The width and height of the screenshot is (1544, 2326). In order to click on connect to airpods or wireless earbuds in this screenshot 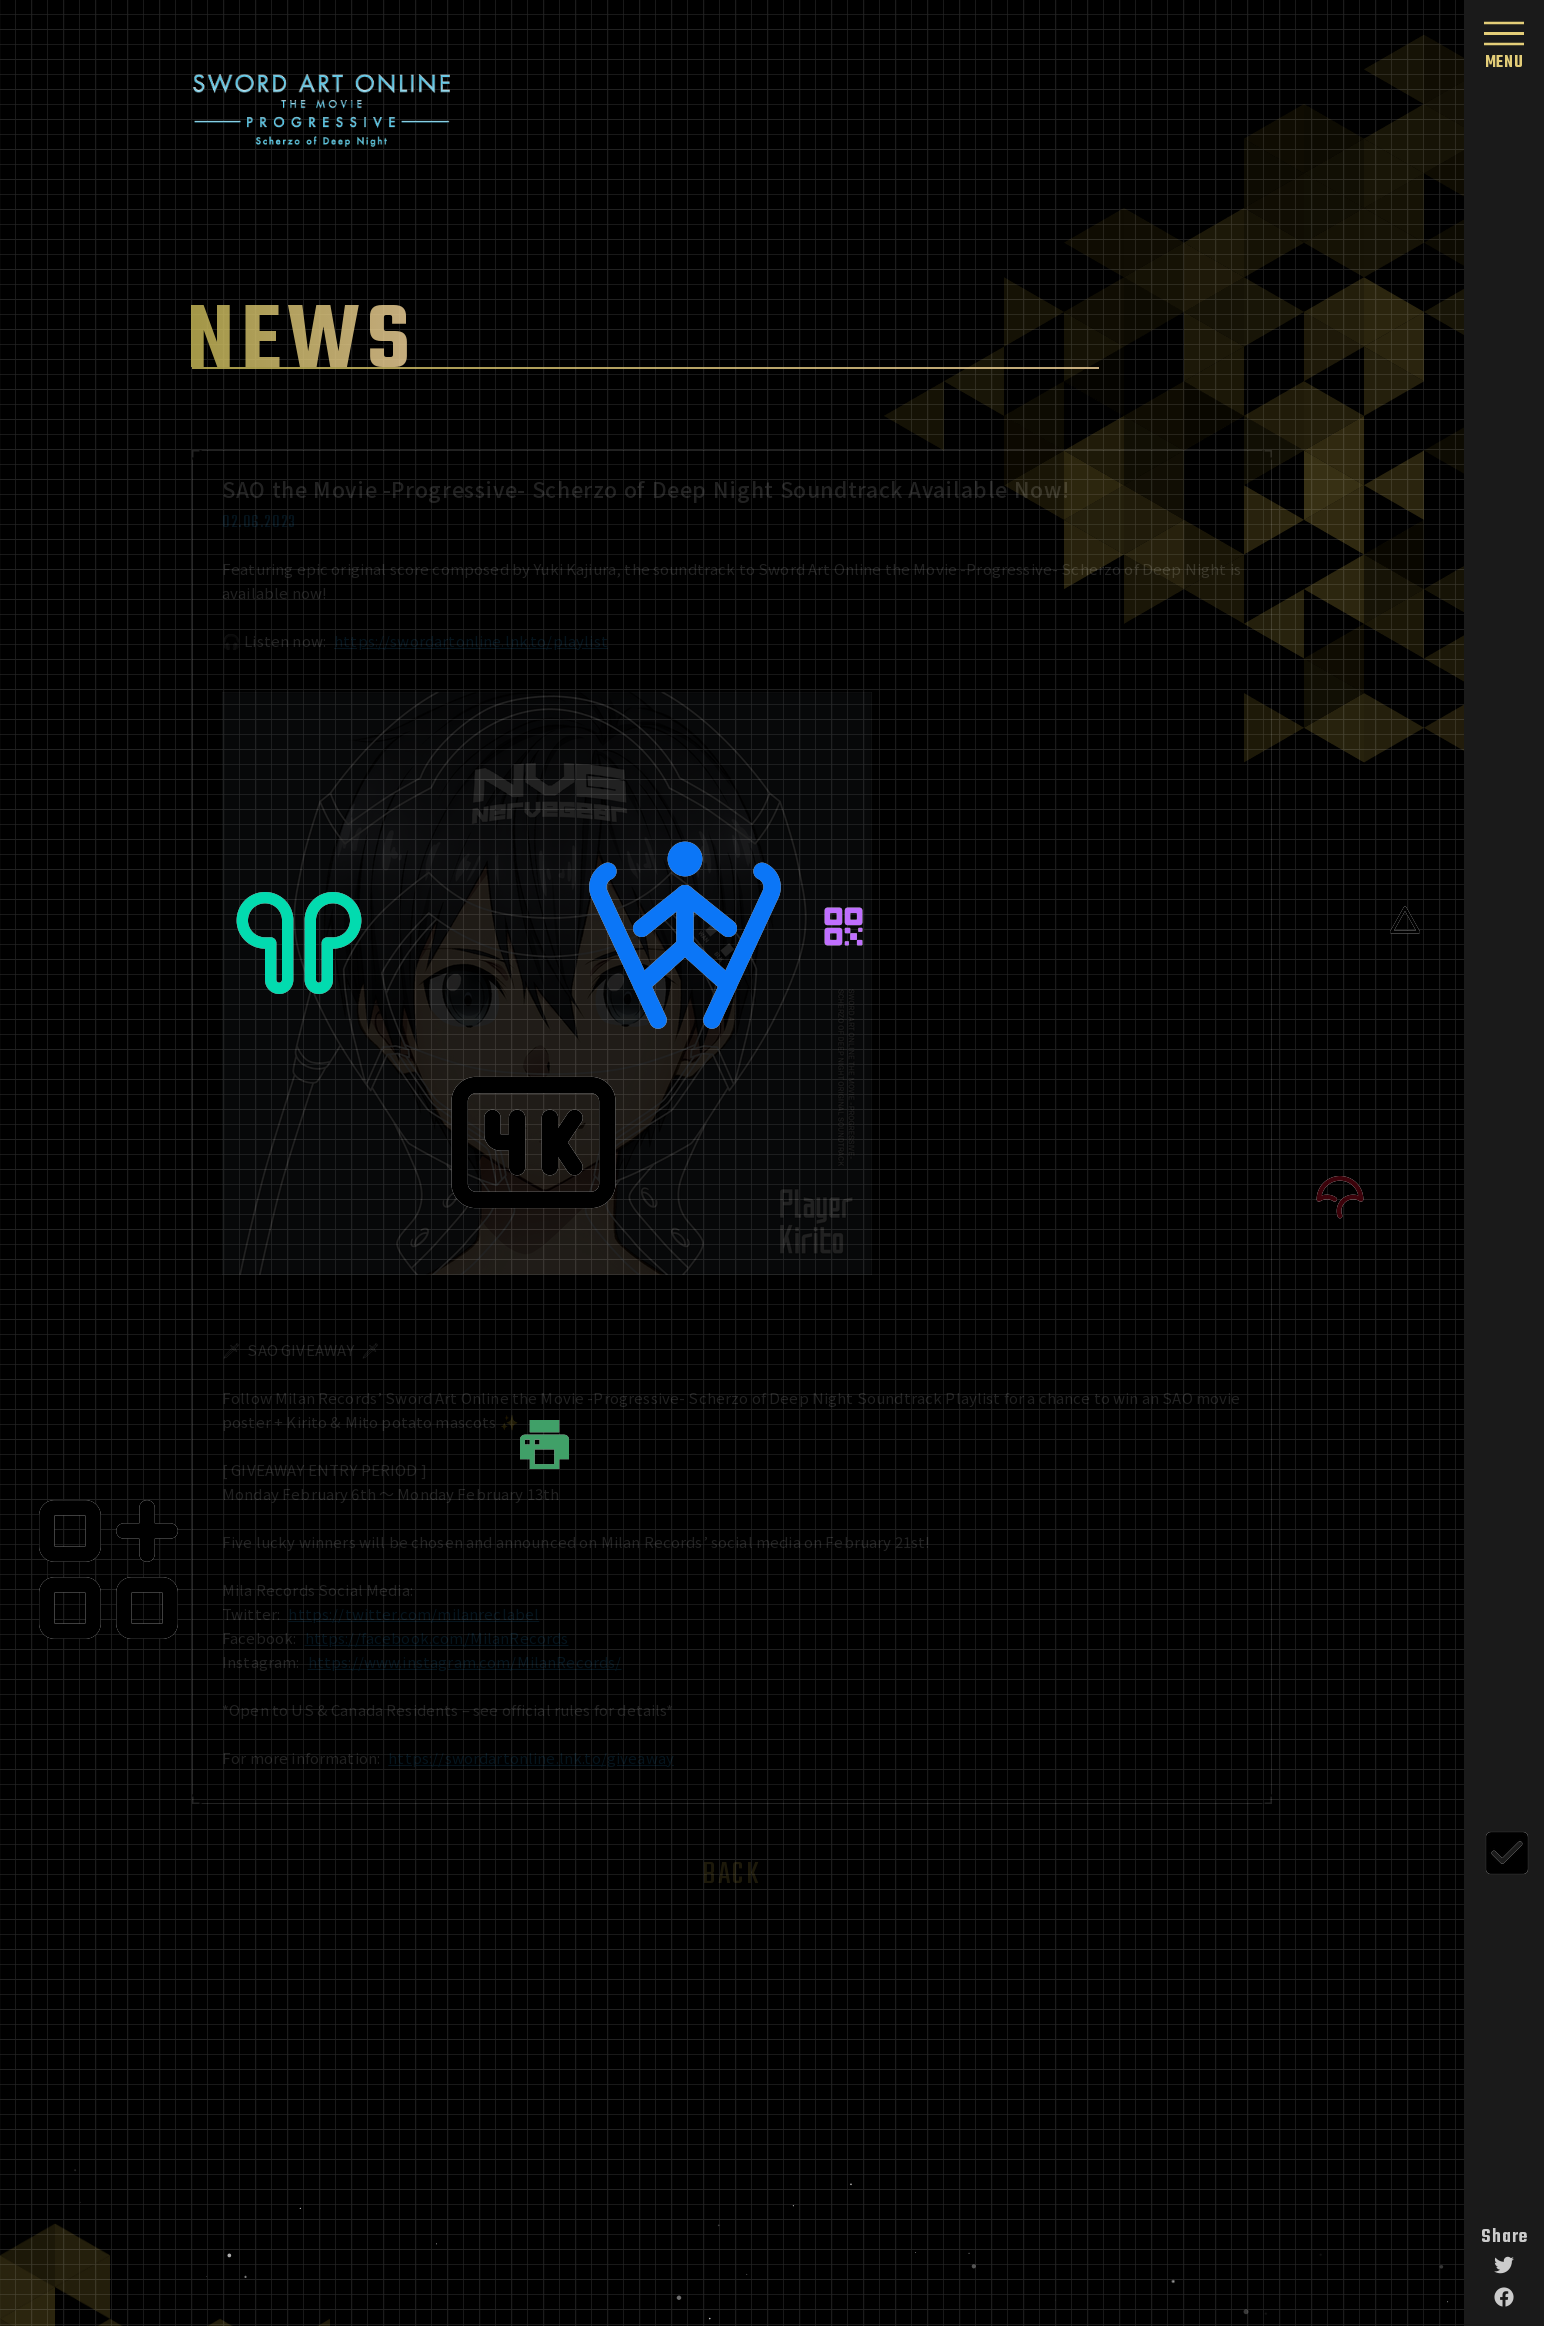, I will do `click(299, 943)`.